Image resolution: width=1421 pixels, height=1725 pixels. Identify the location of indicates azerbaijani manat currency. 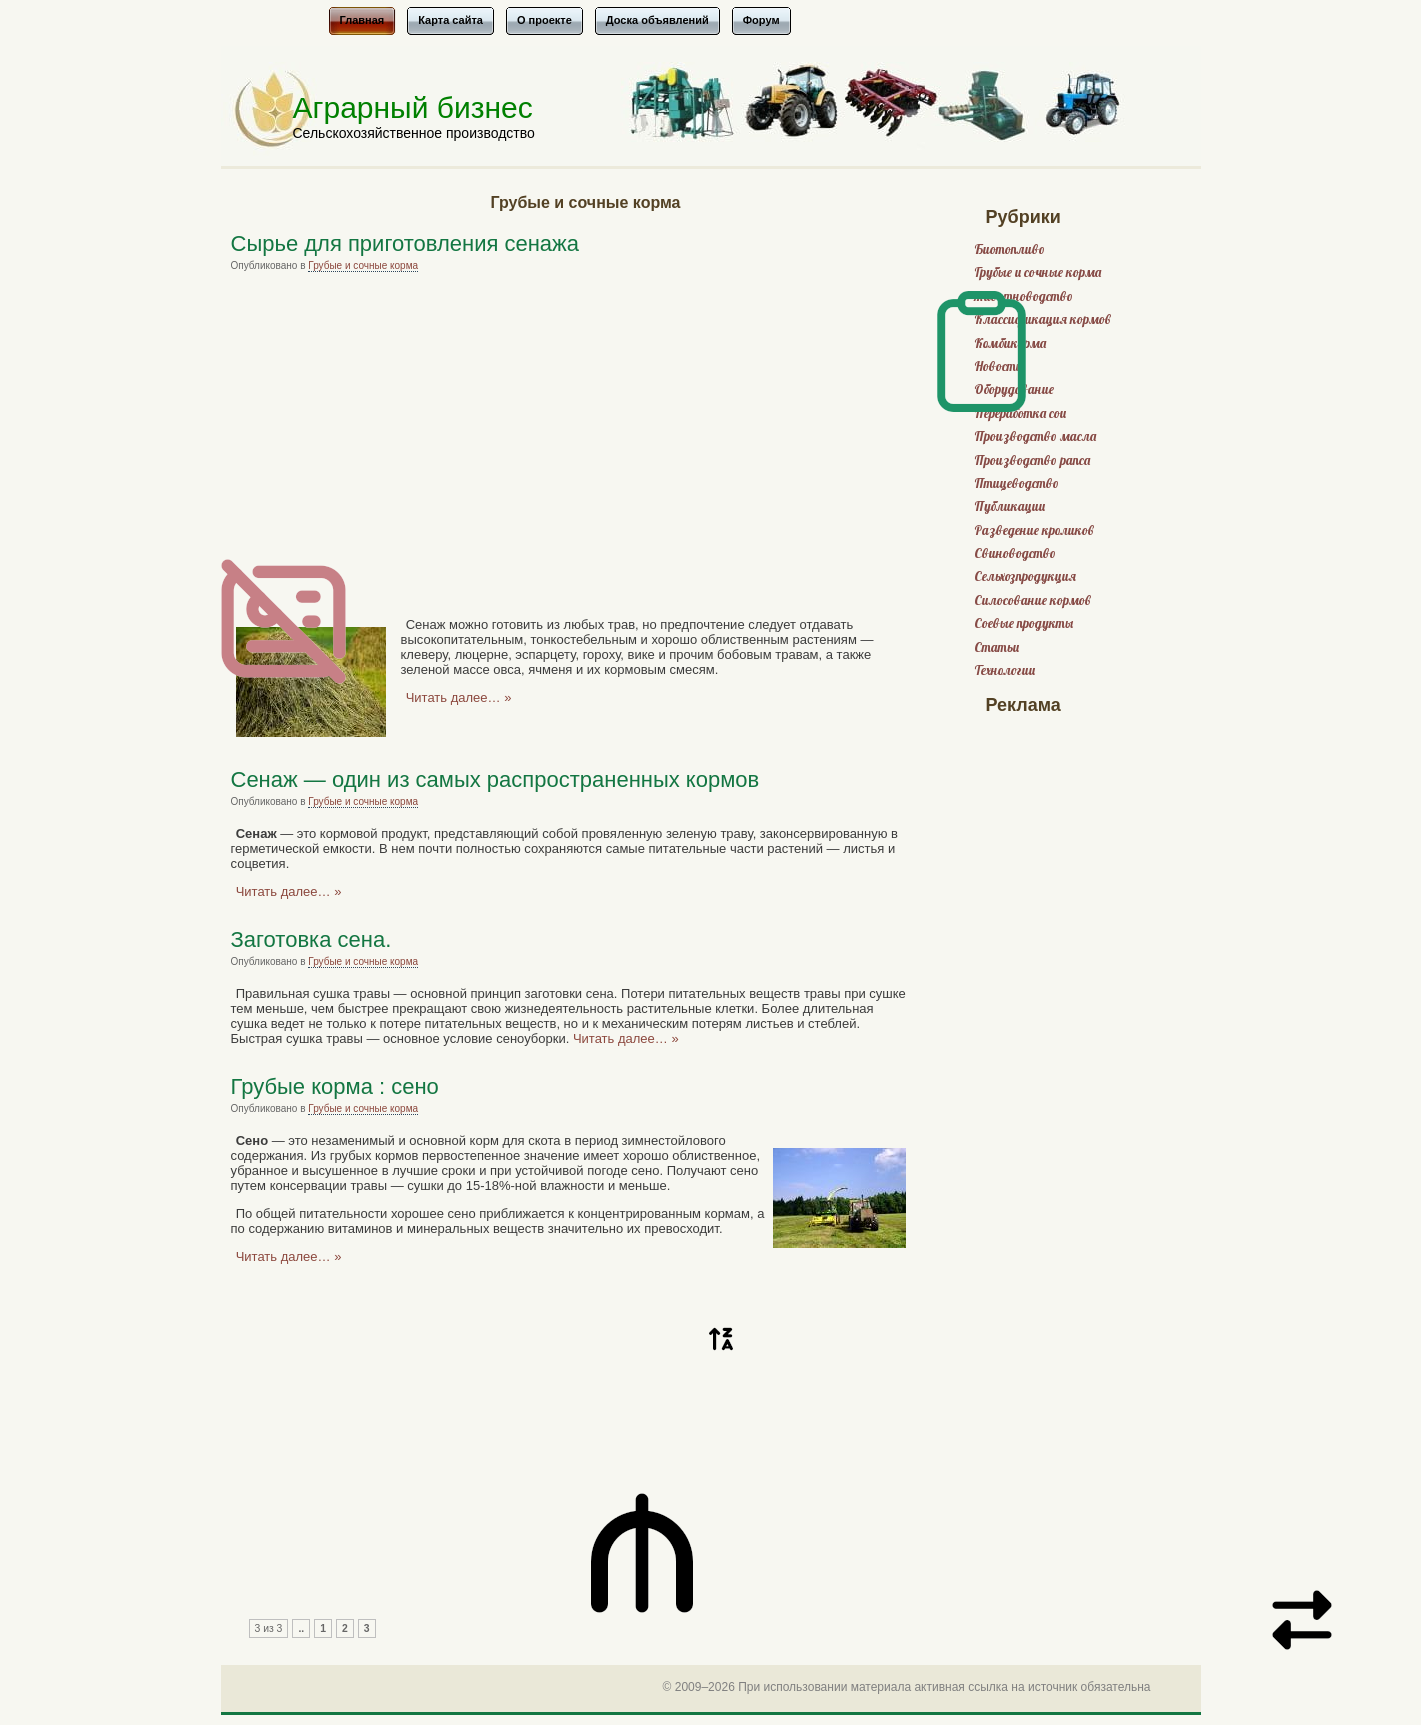
(642, 1553).